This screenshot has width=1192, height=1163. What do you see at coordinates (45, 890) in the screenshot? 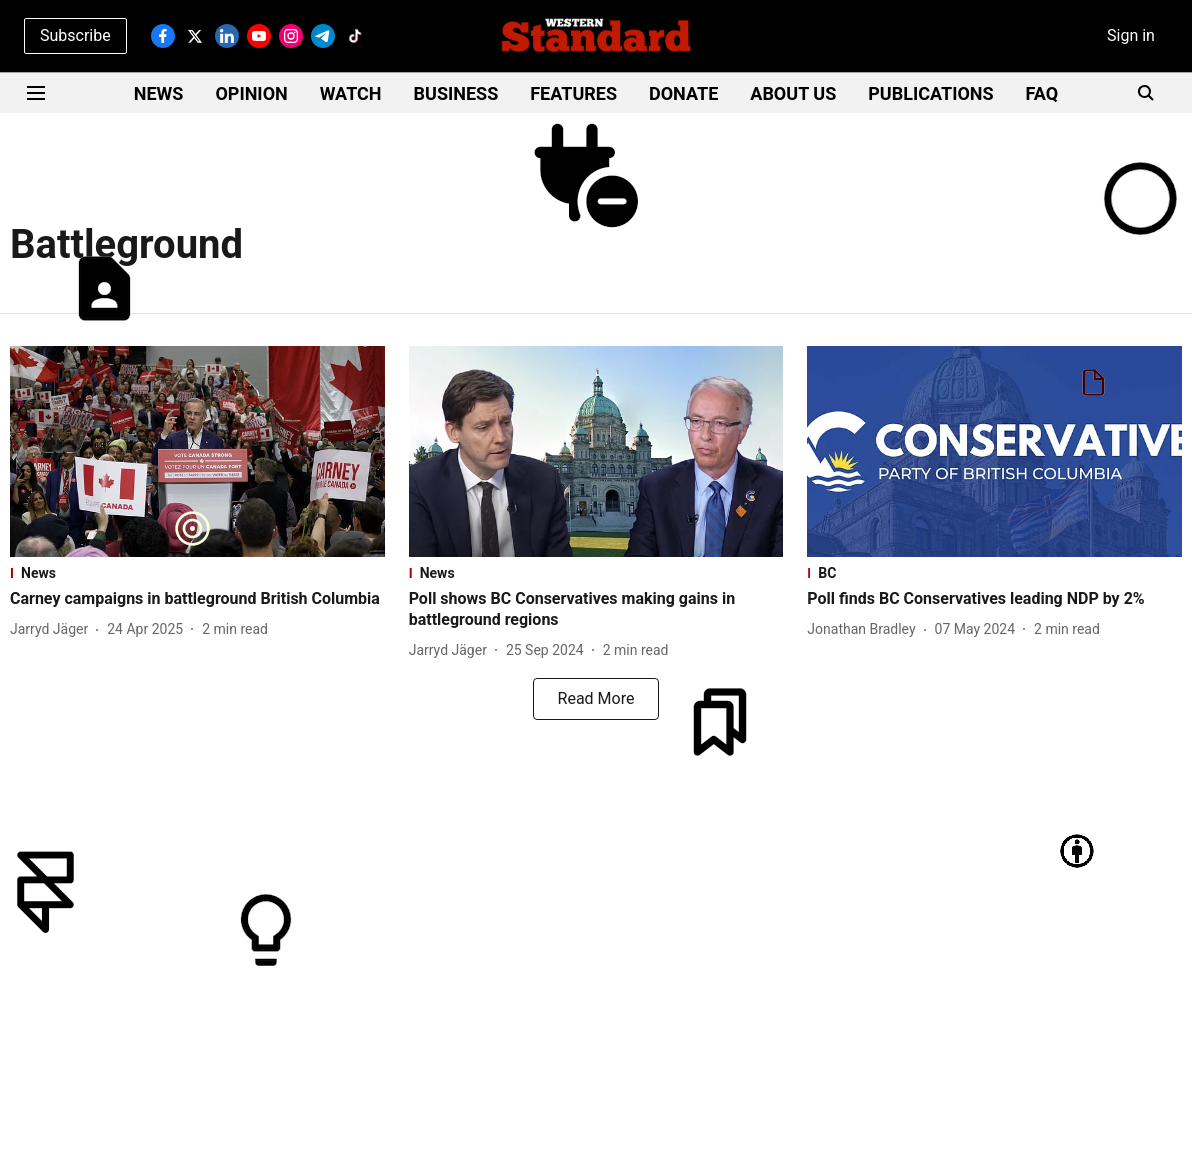
I see `open Framer app` at bounding box center [45, 890].